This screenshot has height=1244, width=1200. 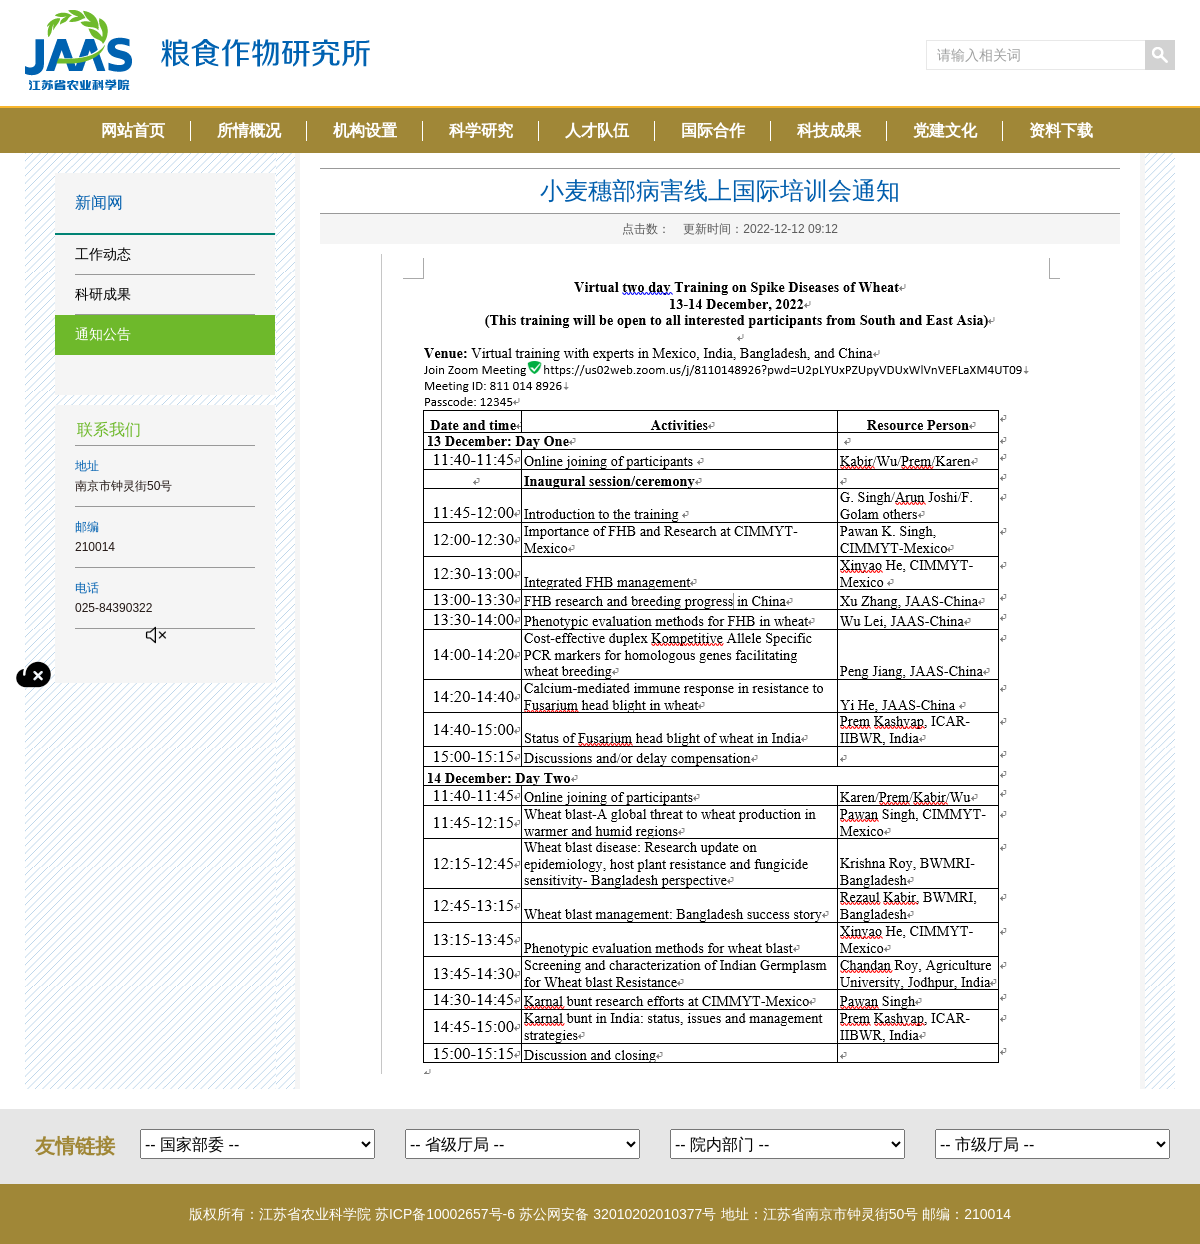 I want to click on disconnect from cloud storage, so click(x=33, y=674).